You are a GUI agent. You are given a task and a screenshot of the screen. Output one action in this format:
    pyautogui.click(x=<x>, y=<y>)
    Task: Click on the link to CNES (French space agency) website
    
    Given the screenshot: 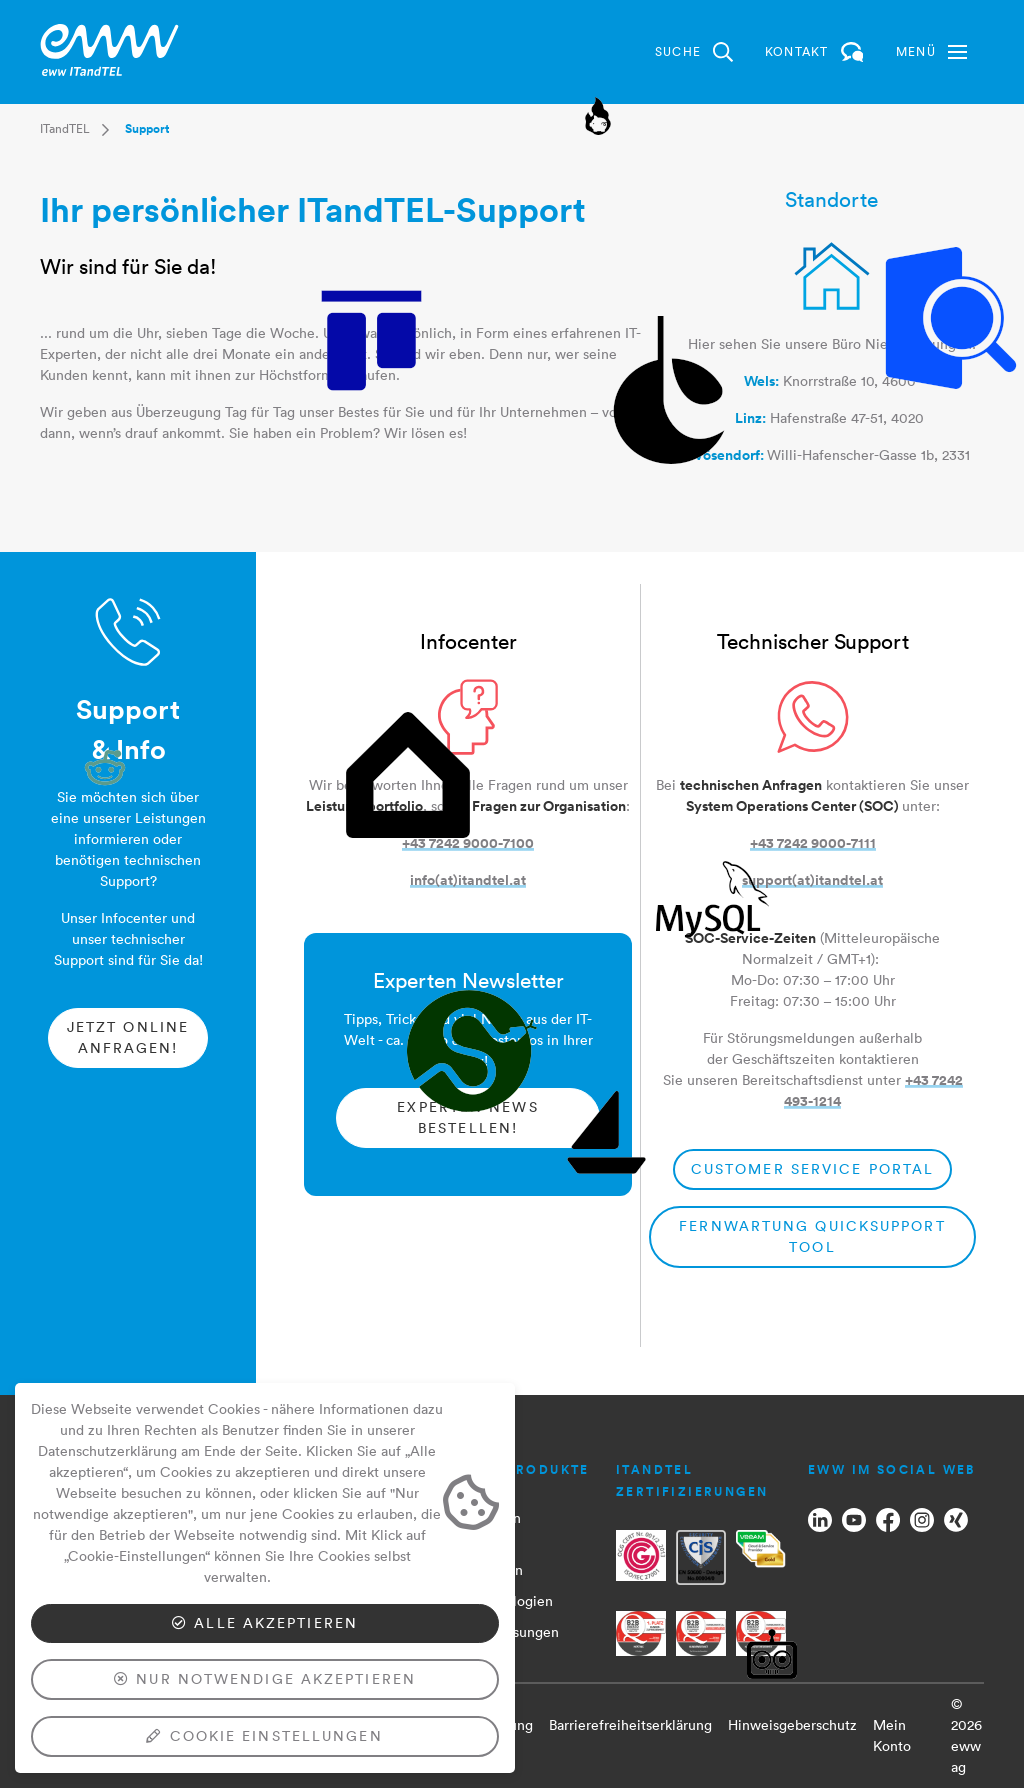 What is the action you would take?
    pyautogui.click(x=669, y=390)
    